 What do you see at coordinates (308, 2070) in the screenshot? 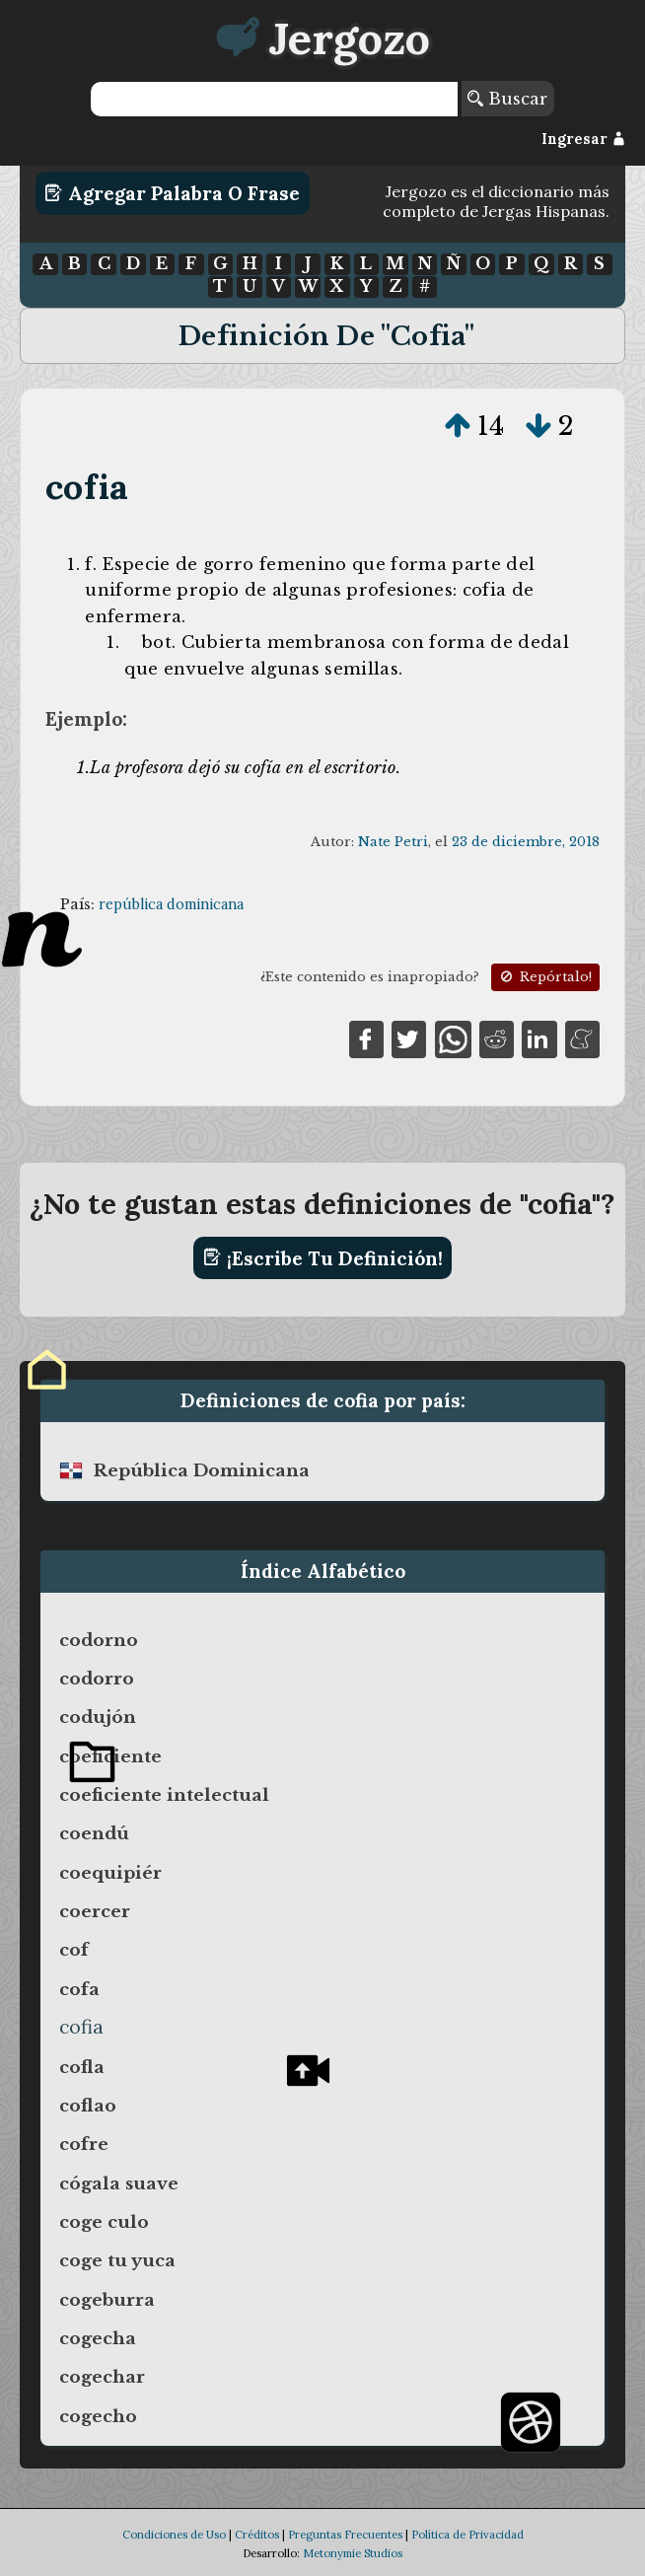
I see `upload a video file` at bounding box center [308, 2070].